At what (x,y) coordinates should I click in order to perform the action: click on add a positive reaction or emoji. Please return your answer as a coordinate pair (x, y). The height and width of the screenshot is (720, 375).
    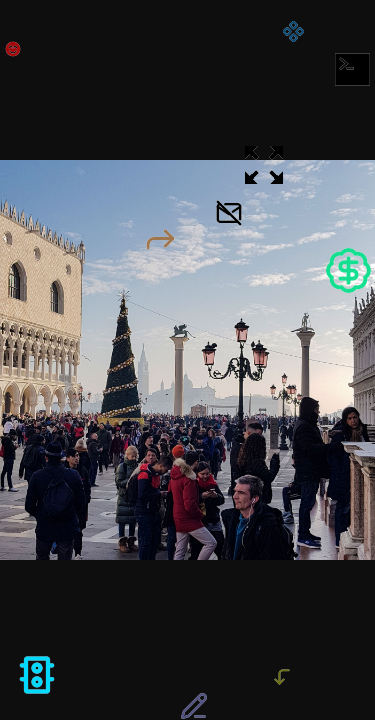
    Looking at the image, I should click on (13, 49).